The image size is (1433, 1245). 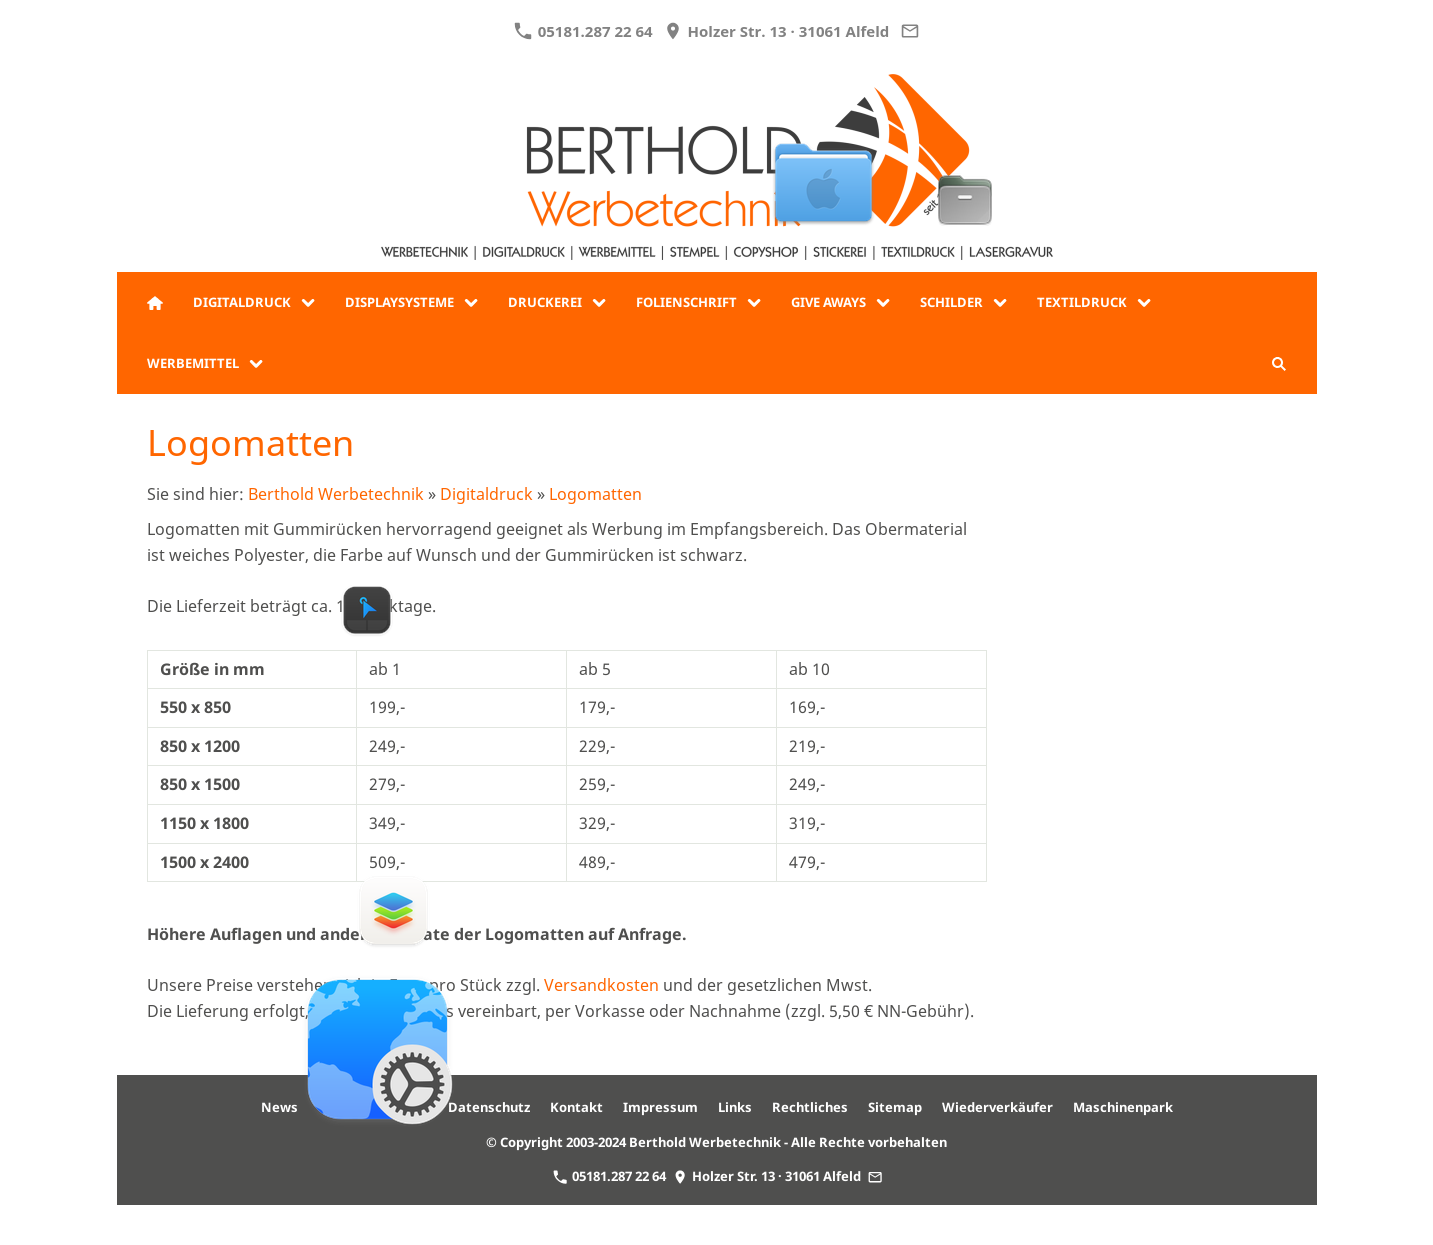 What do you see at coordinates (367, 611) in the screenshot?
I see `open touchpad settings and preferences` at bounding box center [367, 611].